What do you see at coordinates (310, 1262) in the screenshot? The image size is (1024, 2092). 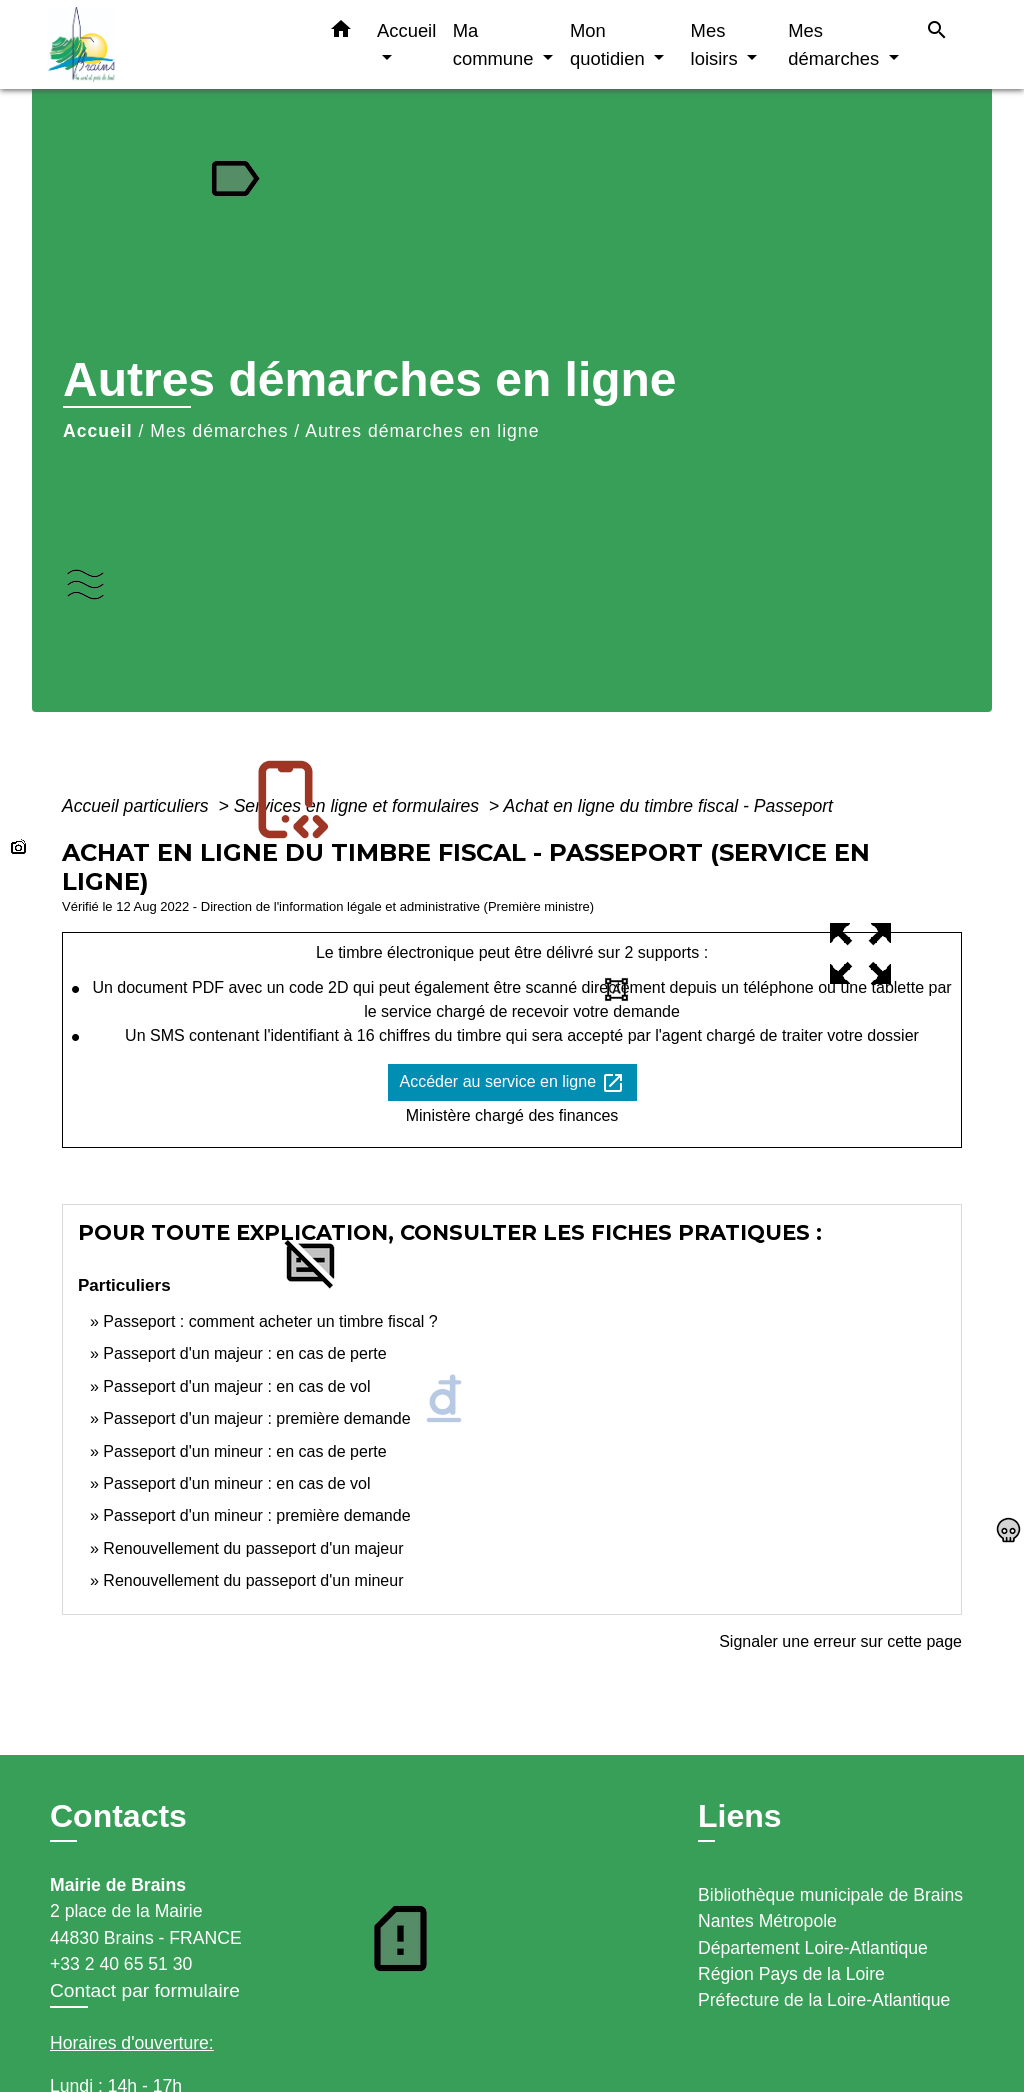 I see `turn off subtitles or closed captions` at bounding box center [310, 1262].